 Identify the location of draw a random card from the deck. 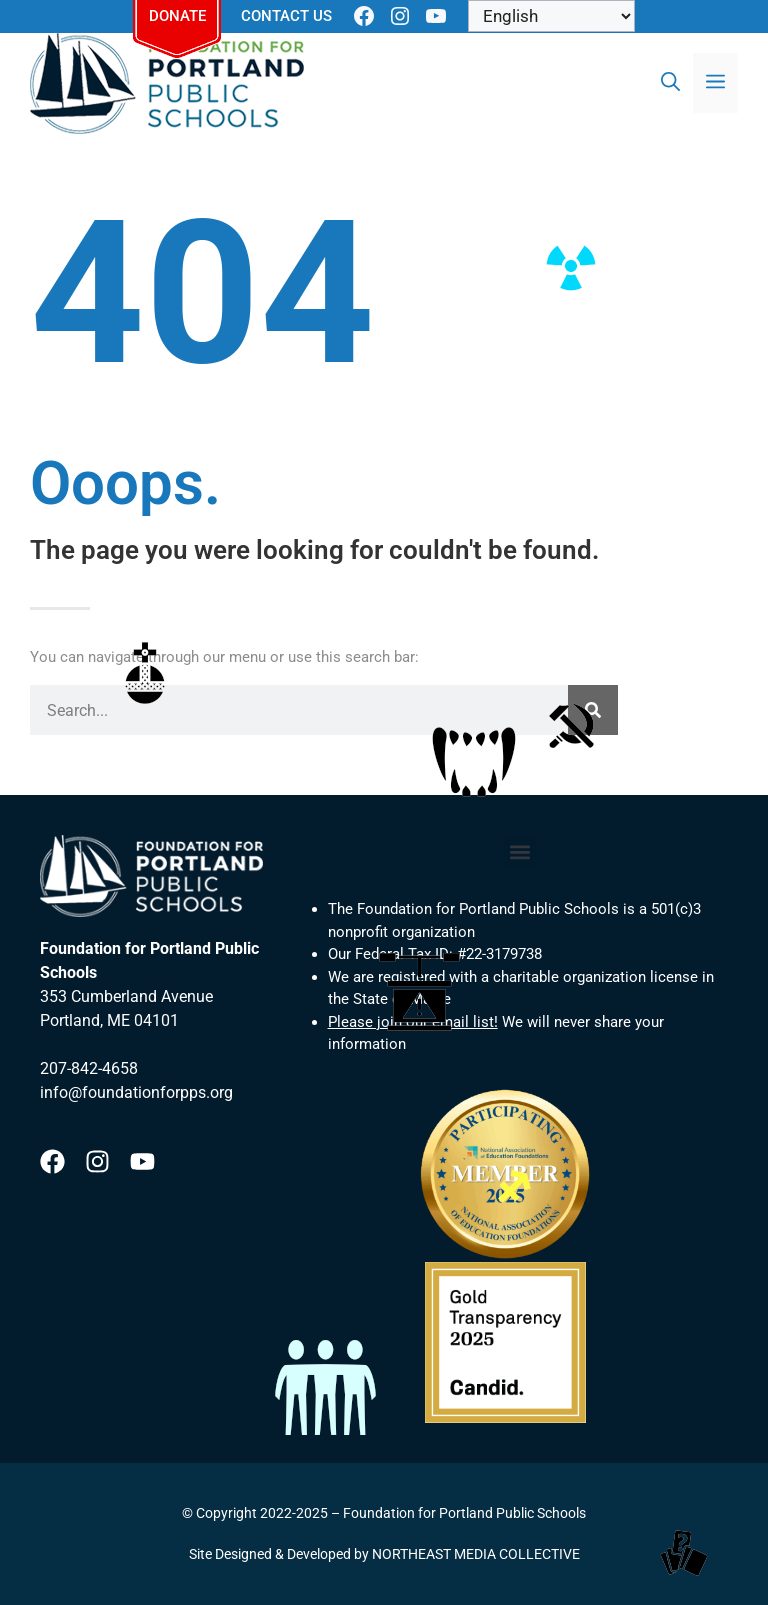
(684, 1553).